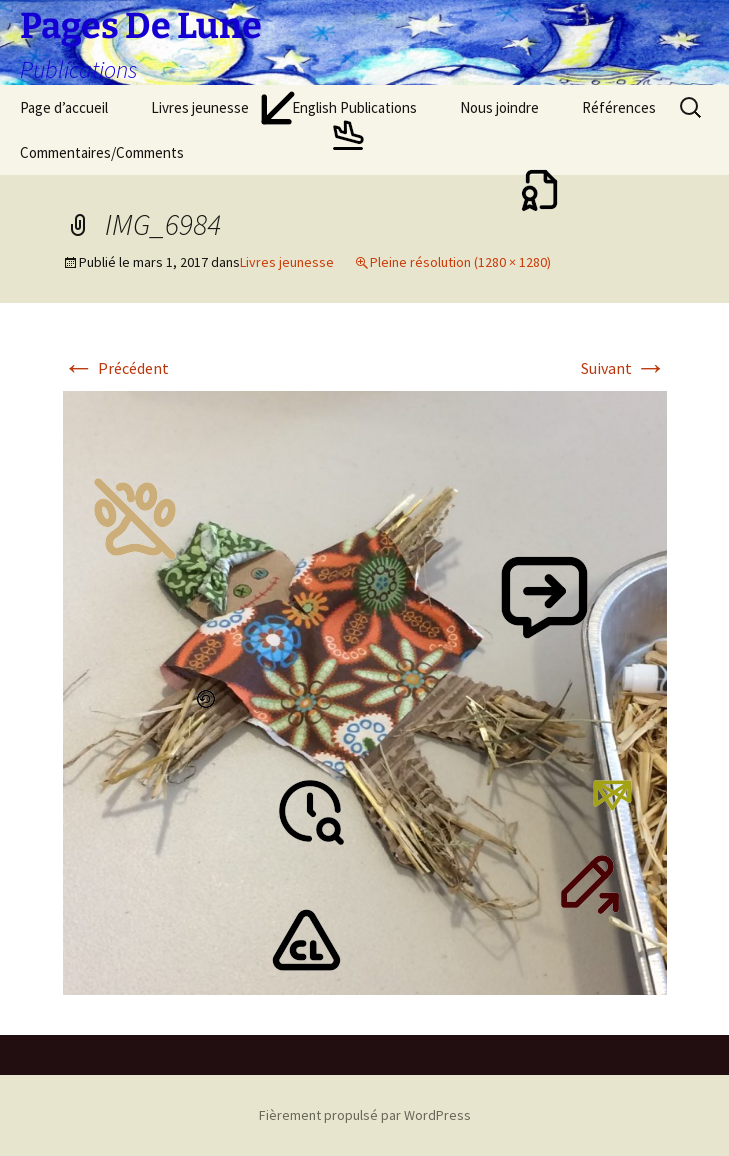 The width and height of the screenshot is (729, 1156). What do you see at coordinates (348, 135) in the screenshot?
I see `view flight arrival information` at bounding box center [348, 135].